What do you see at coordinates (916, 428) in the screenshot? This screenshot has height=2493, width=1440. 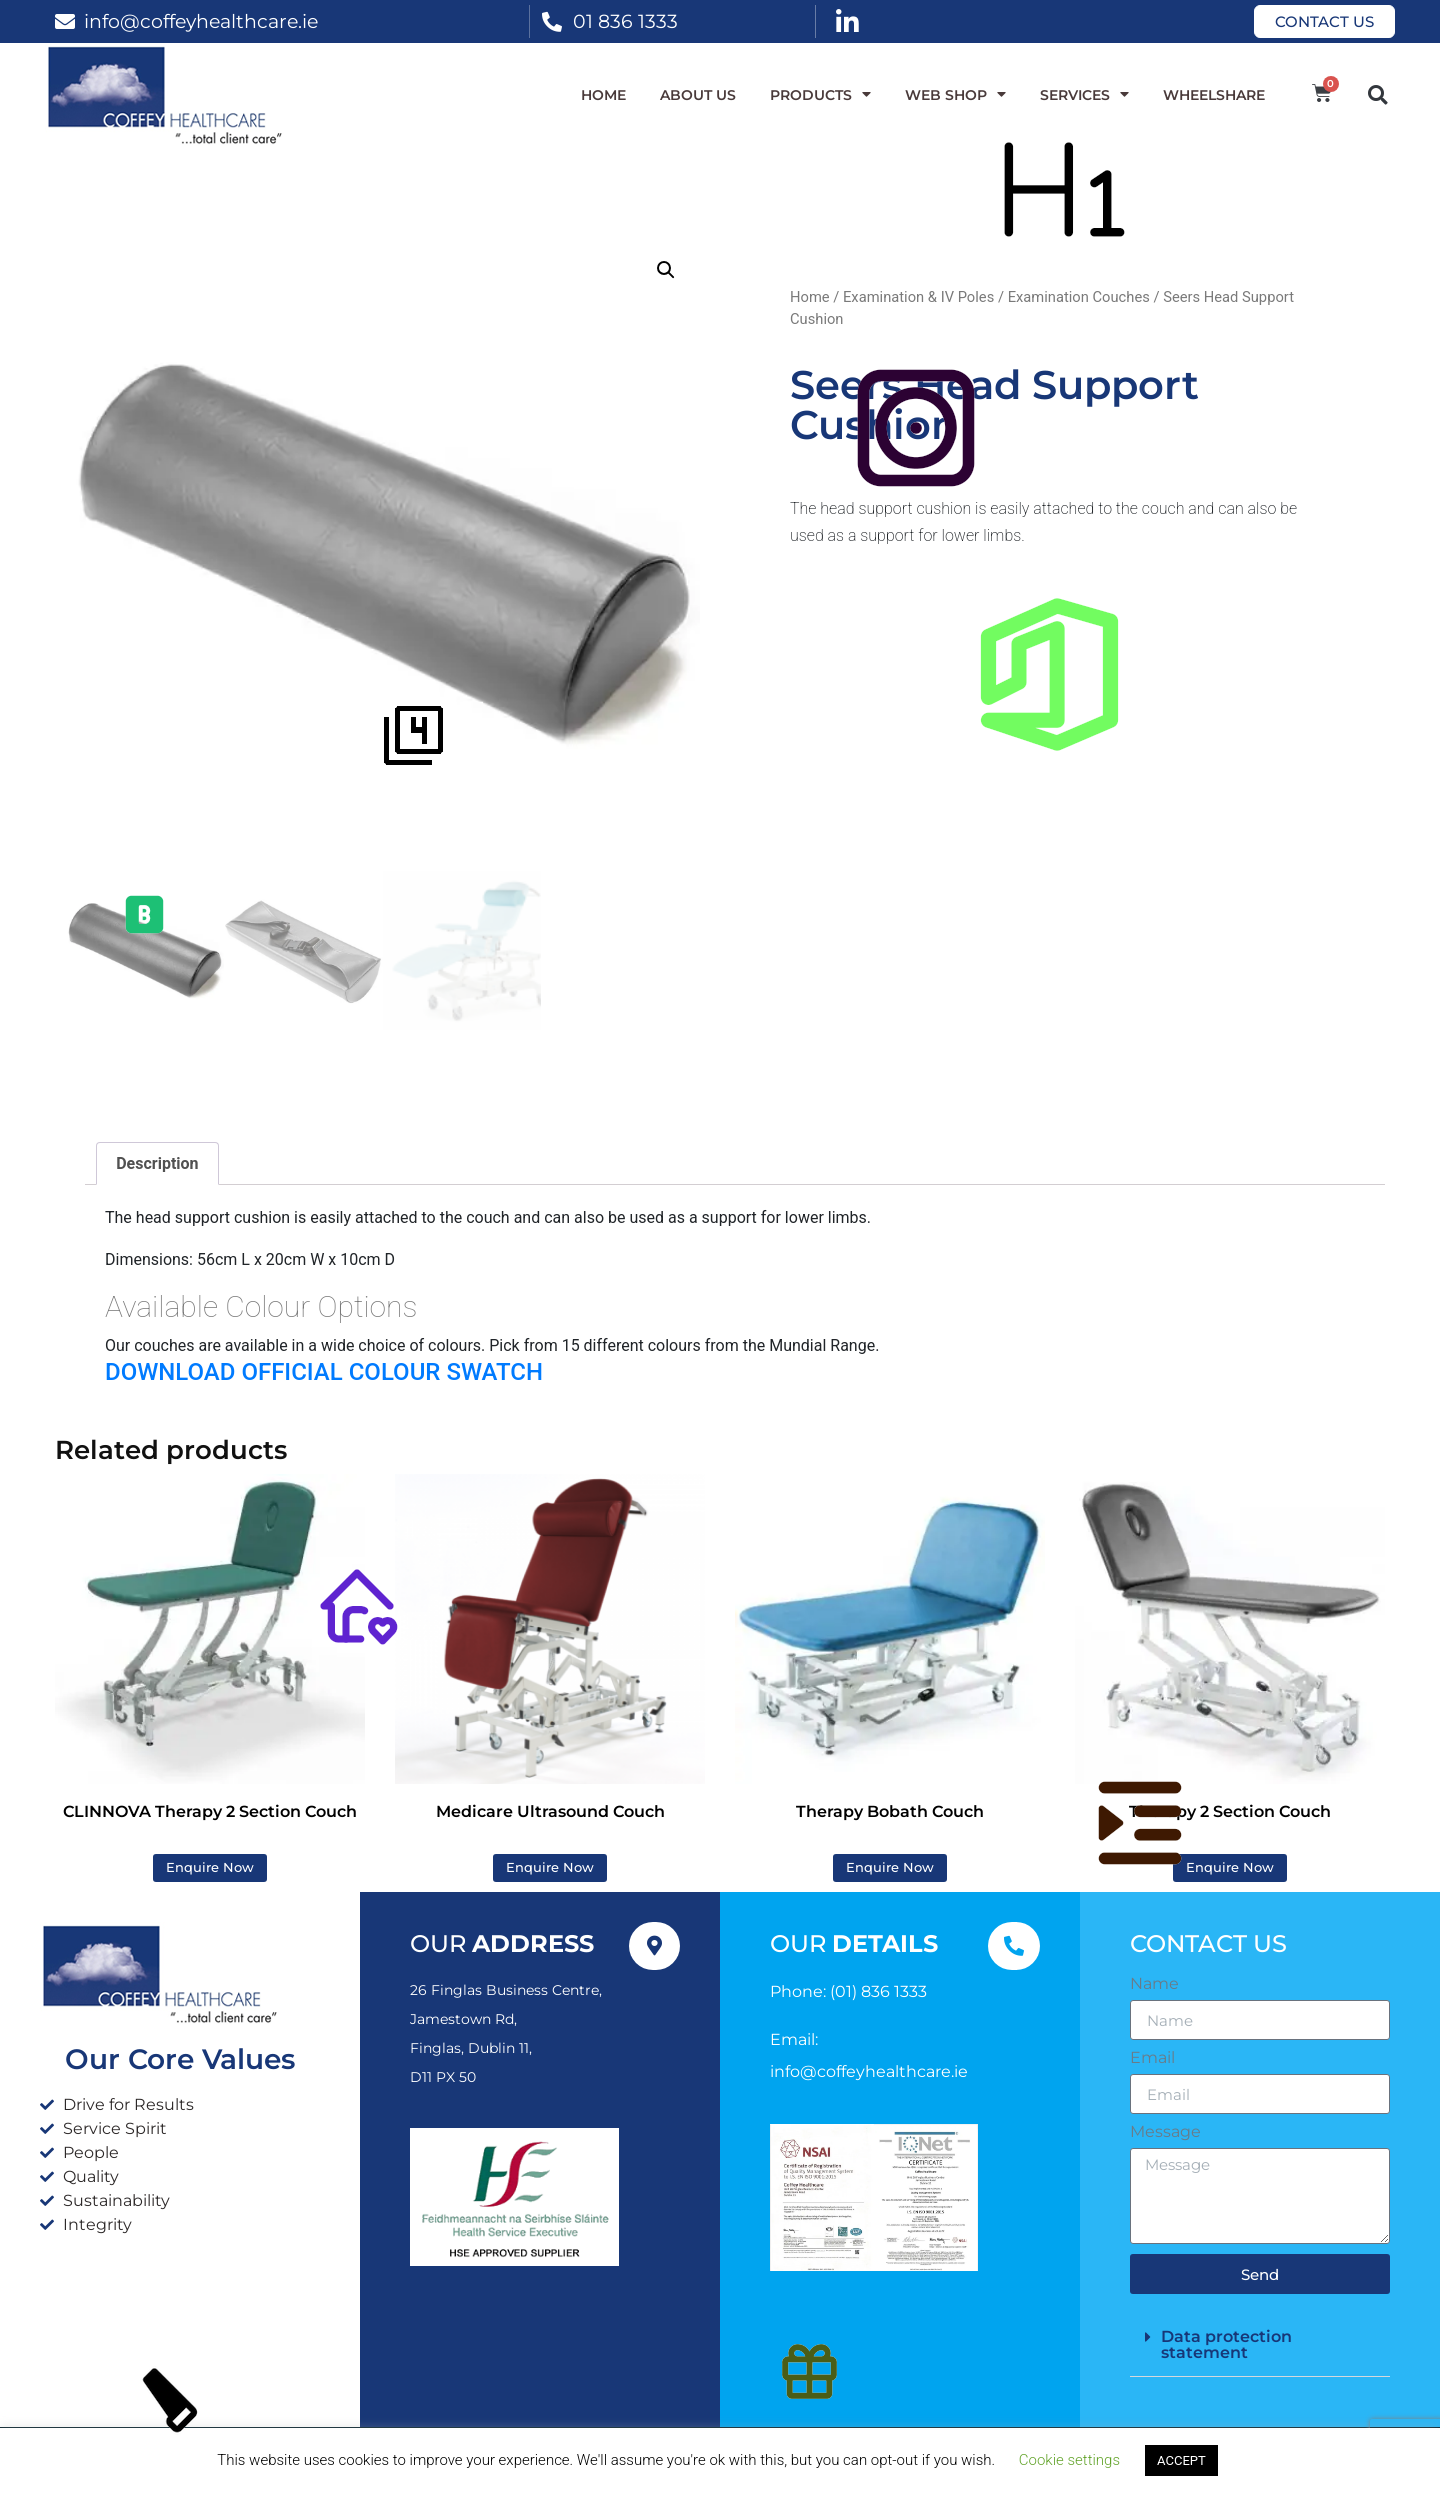 I see `tumble dry on low heat setting` at bounding box center [916, 428].